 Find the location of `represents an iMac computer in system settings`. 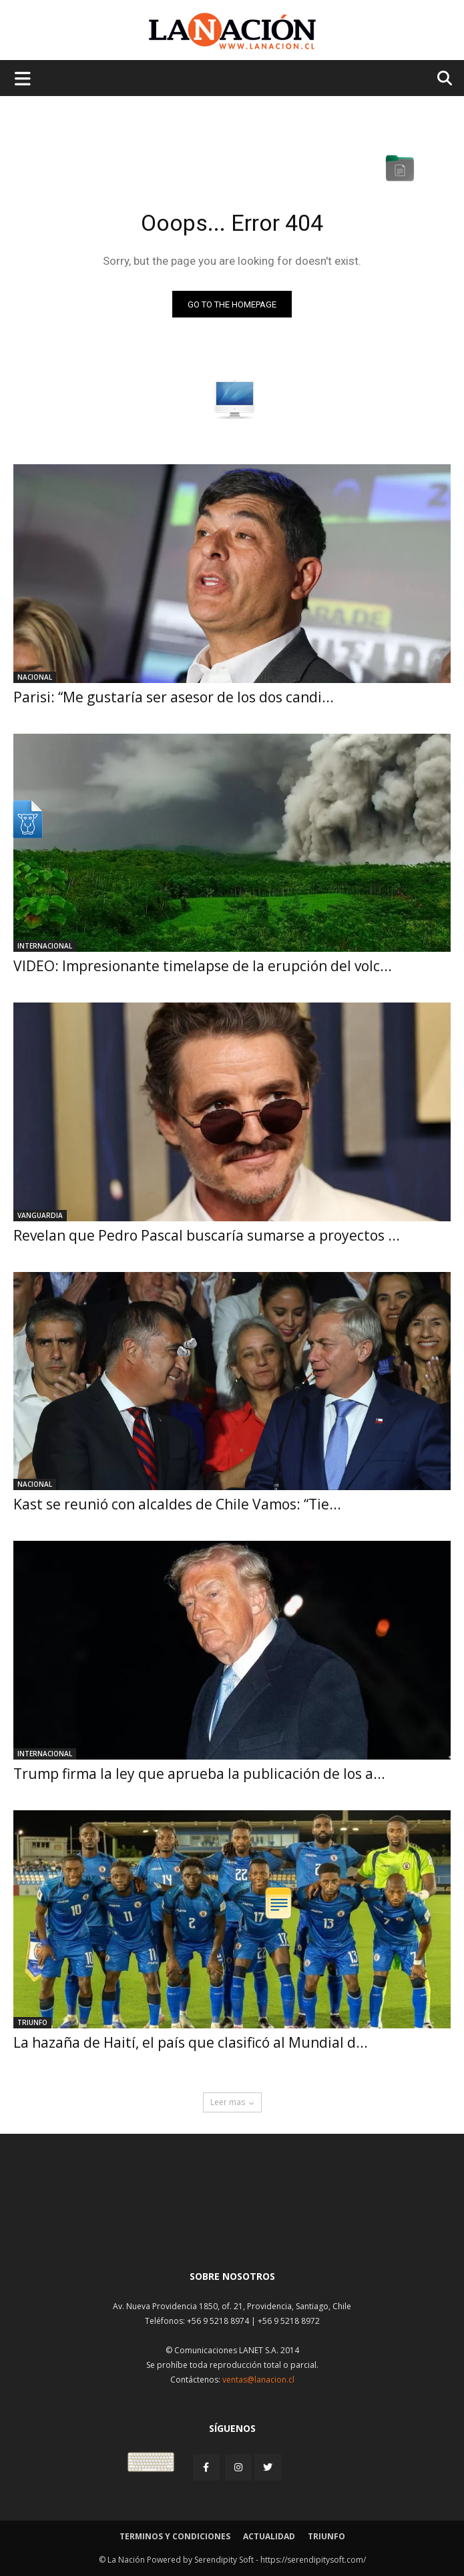

represents an iMac computer in system settings is located at coordinates (234, 399).